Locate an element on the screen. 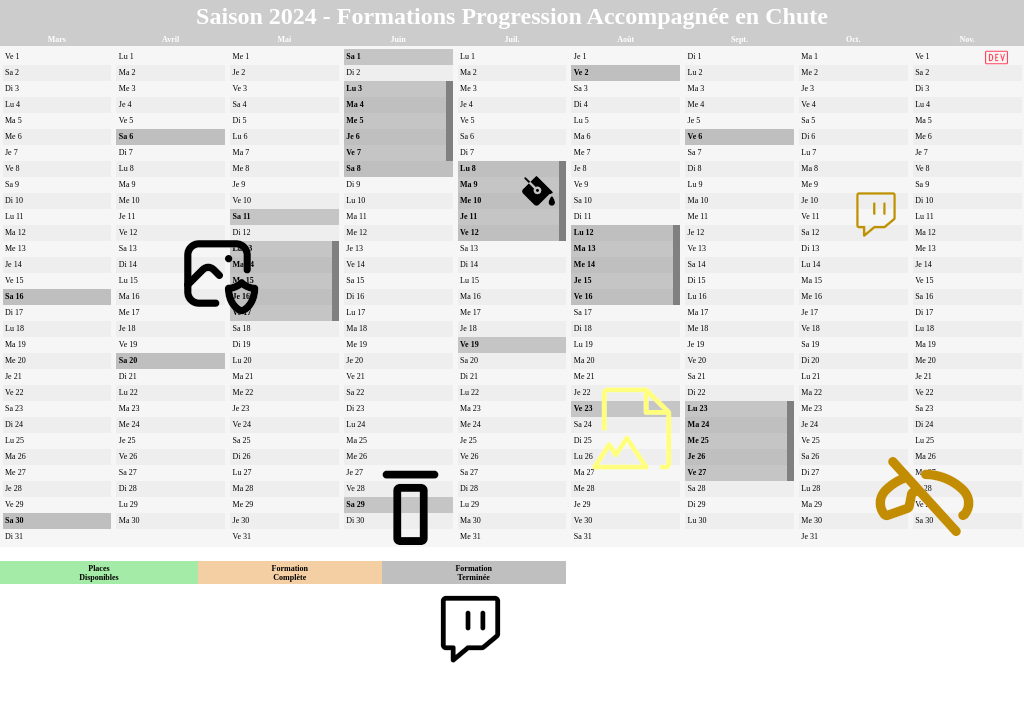 The height and width of the screenshot is (720, 1024). open Twitch app is located at coordinates (470, 625).